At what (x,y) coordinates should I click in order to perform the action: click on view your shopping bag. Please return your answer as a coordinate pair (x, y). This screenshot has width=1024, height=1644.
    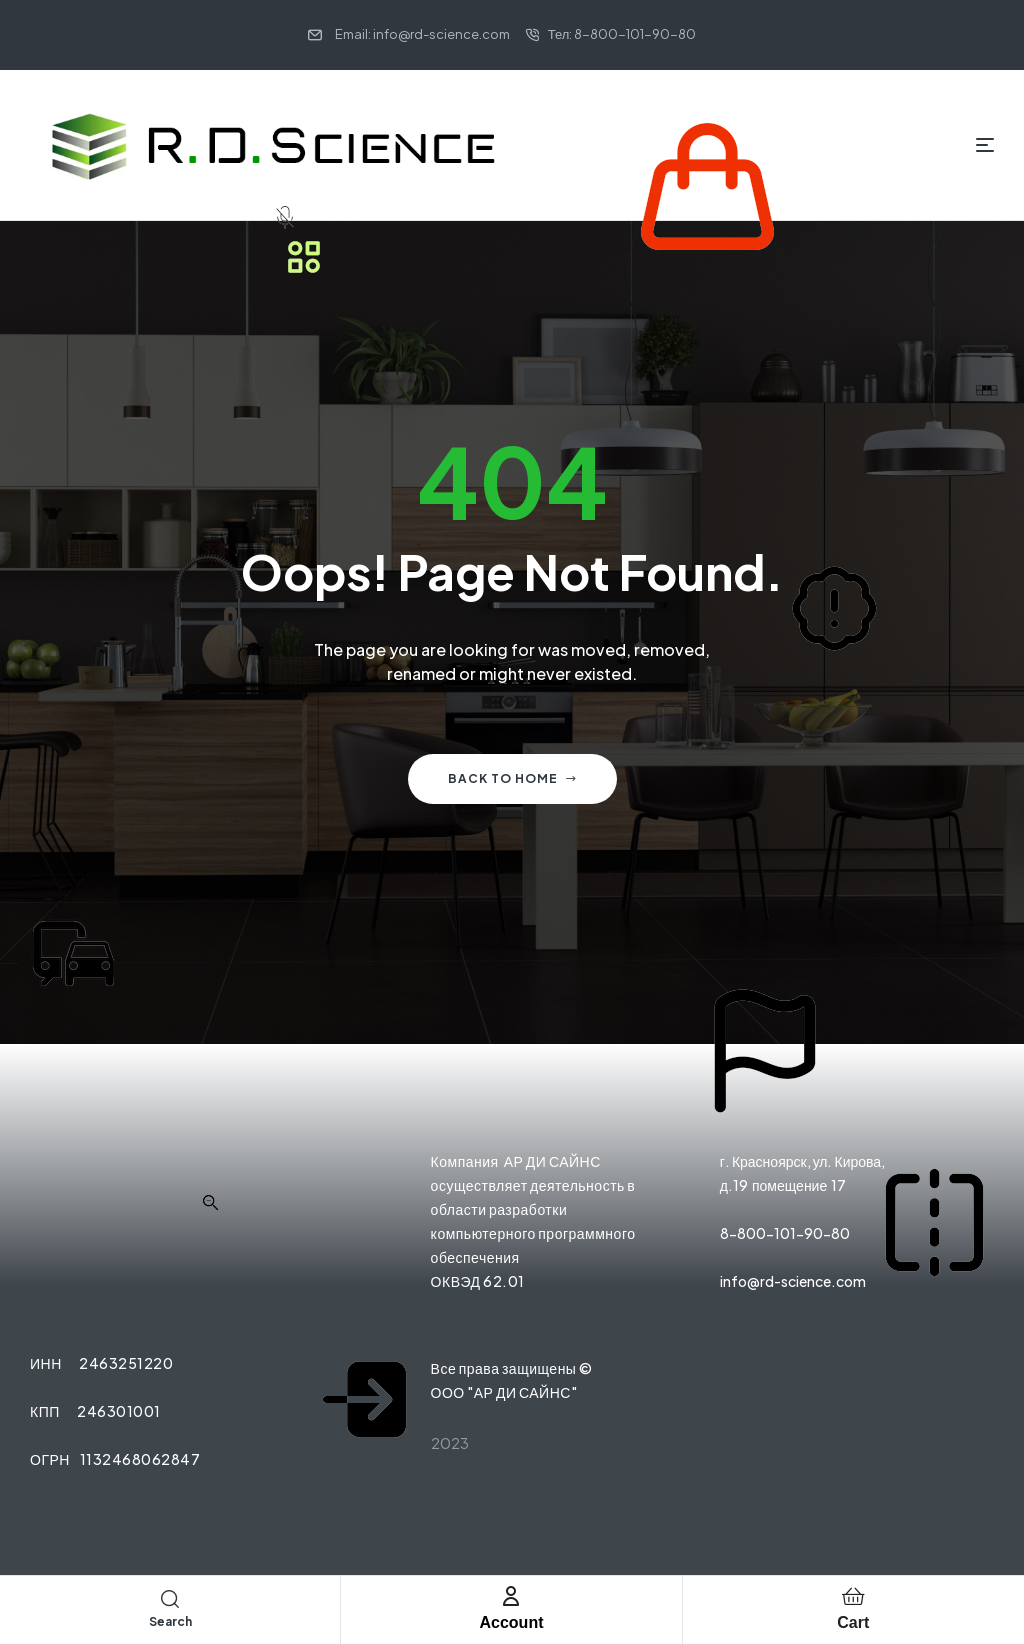
    Looking at the image, I should click on (707, 189).